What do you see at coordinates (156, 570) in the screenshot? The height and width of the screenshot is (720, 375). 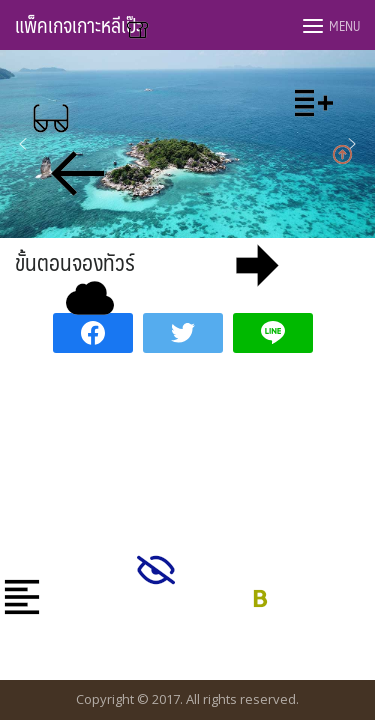 I see `hide content from view` at bounding box center [156, 570].